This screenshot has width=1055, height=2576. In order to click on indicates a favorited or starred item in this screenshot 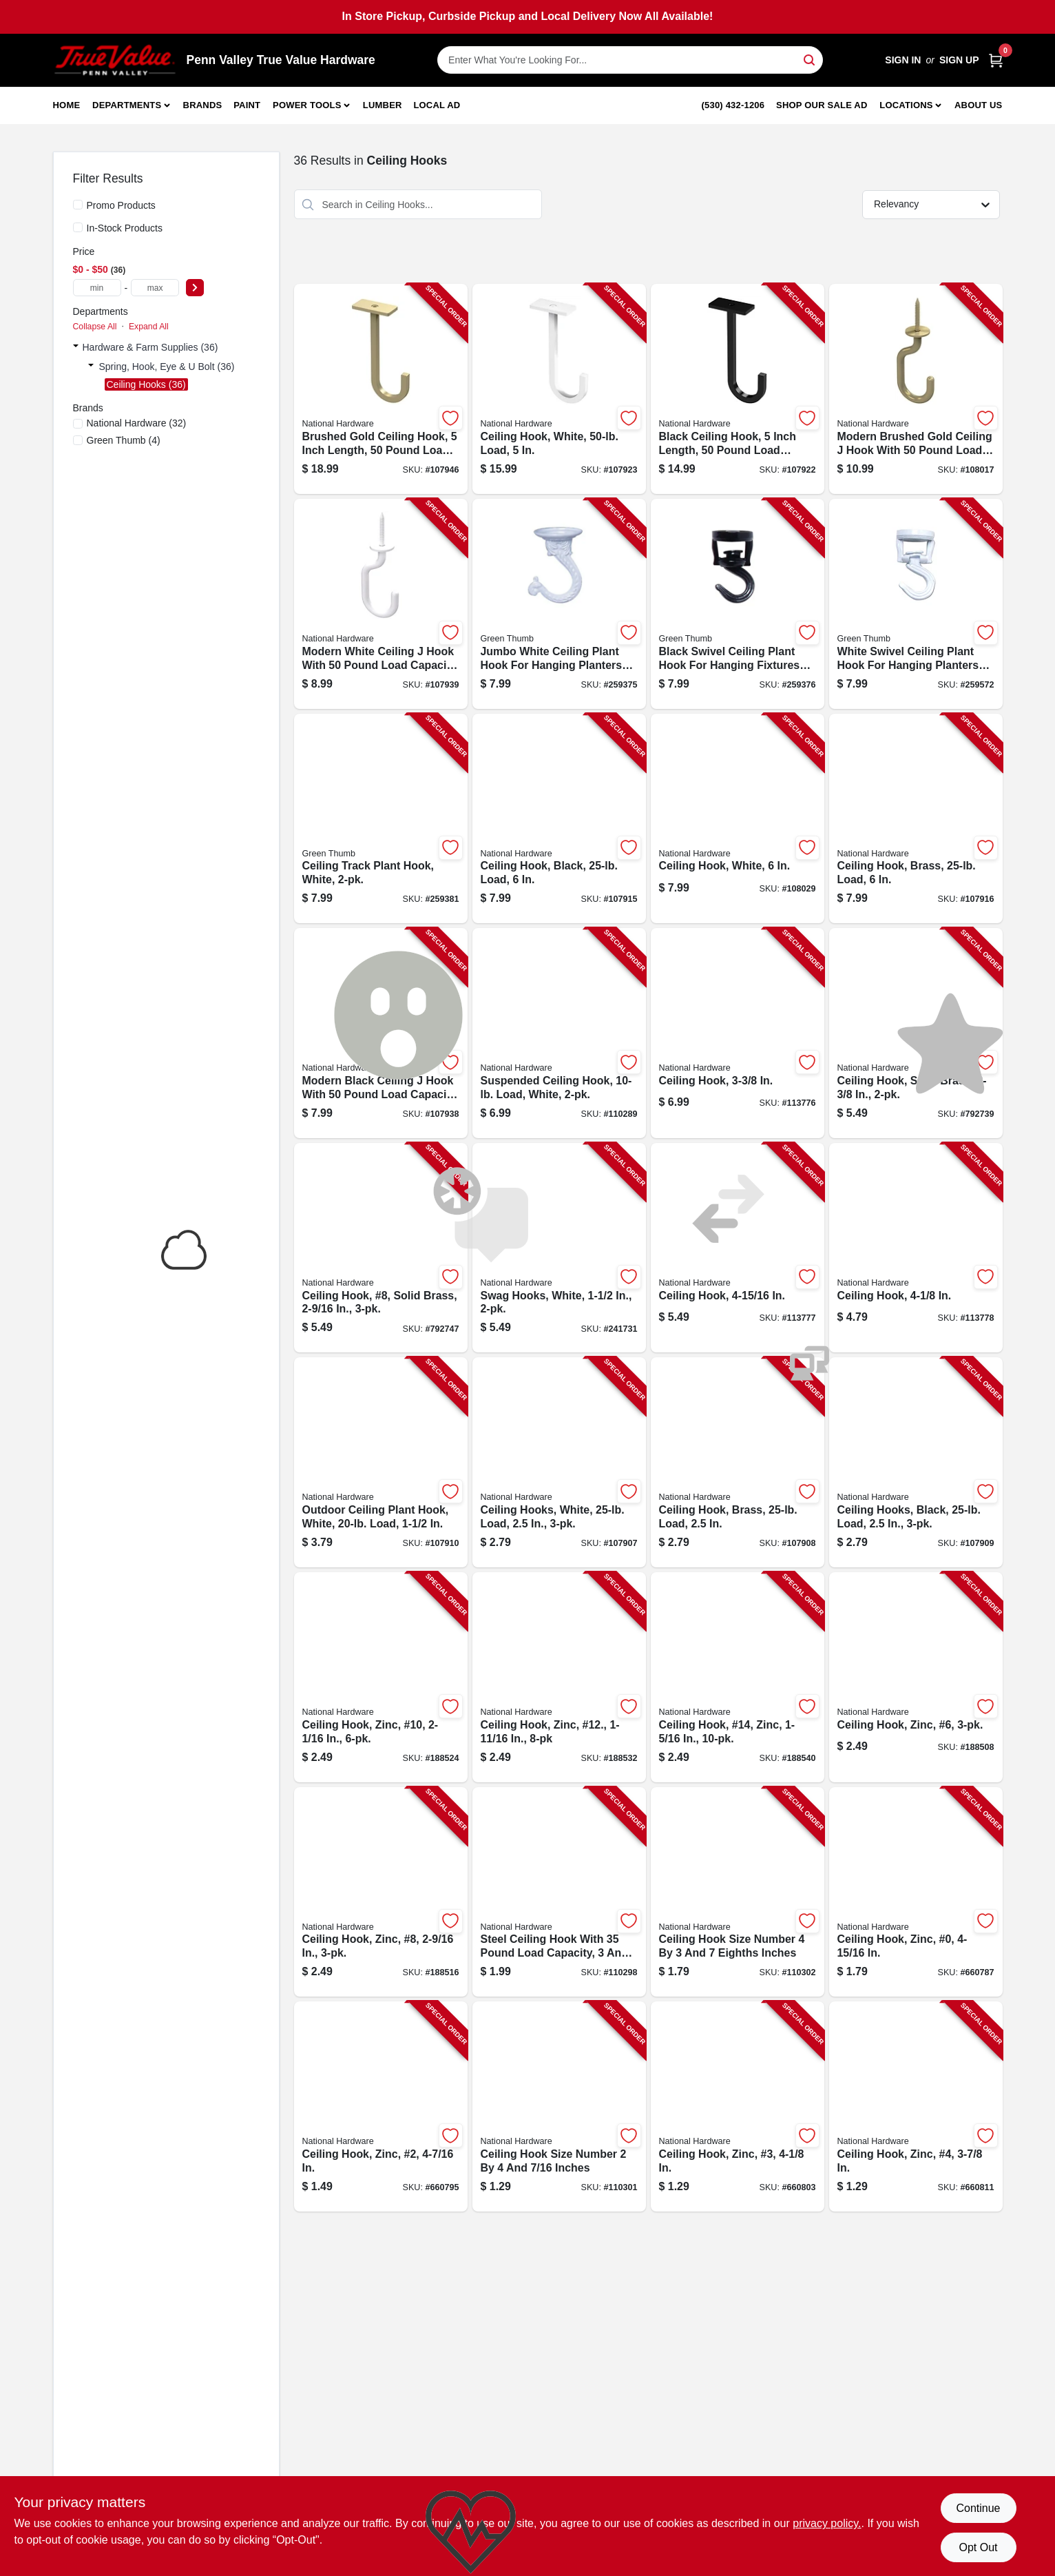, I will do `click(950, 1048)`.